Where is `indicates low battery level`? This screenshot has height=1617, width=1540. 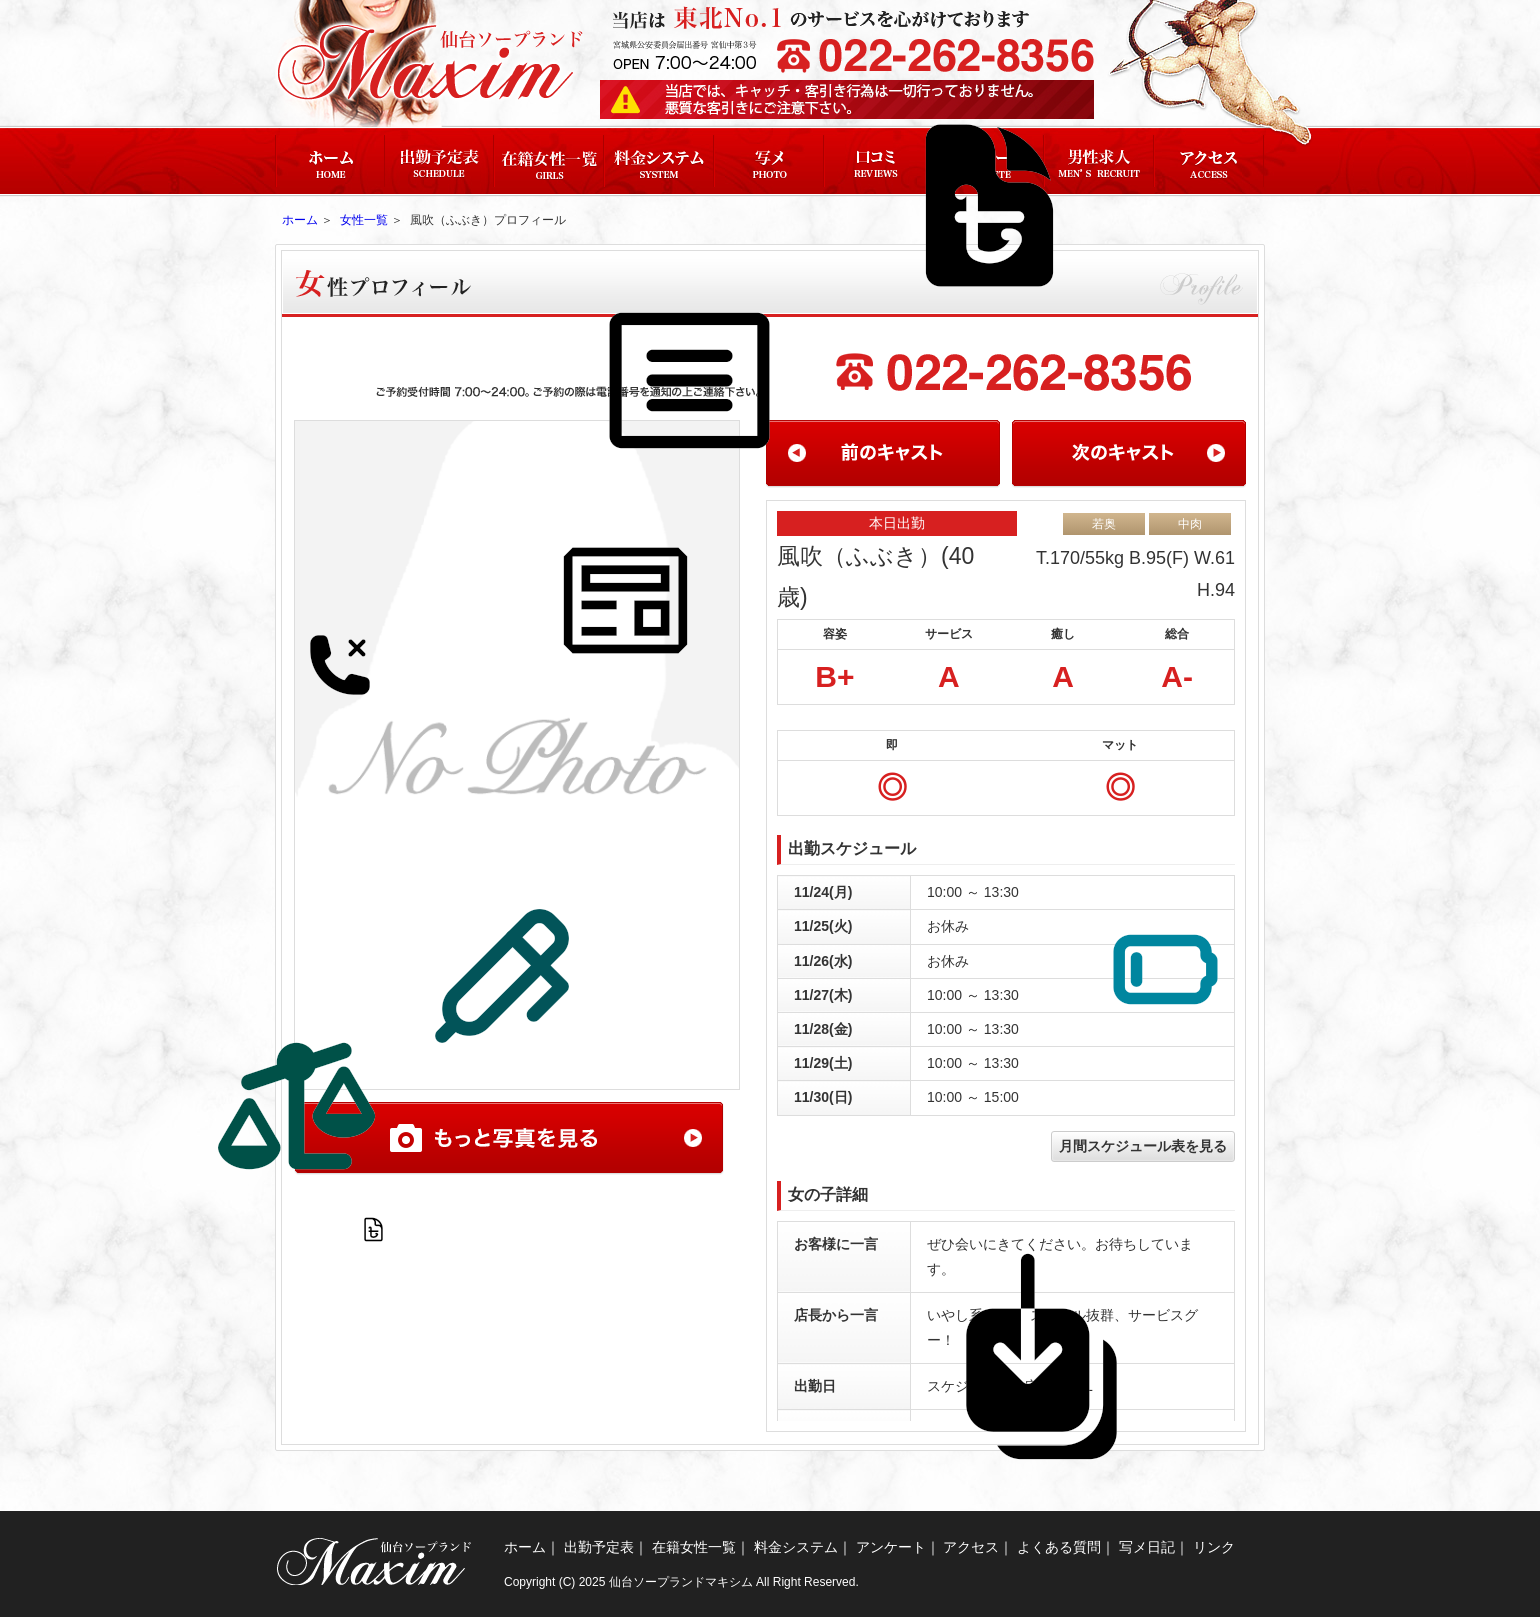
indicates low battery level is located at coordinates (1165, 969).